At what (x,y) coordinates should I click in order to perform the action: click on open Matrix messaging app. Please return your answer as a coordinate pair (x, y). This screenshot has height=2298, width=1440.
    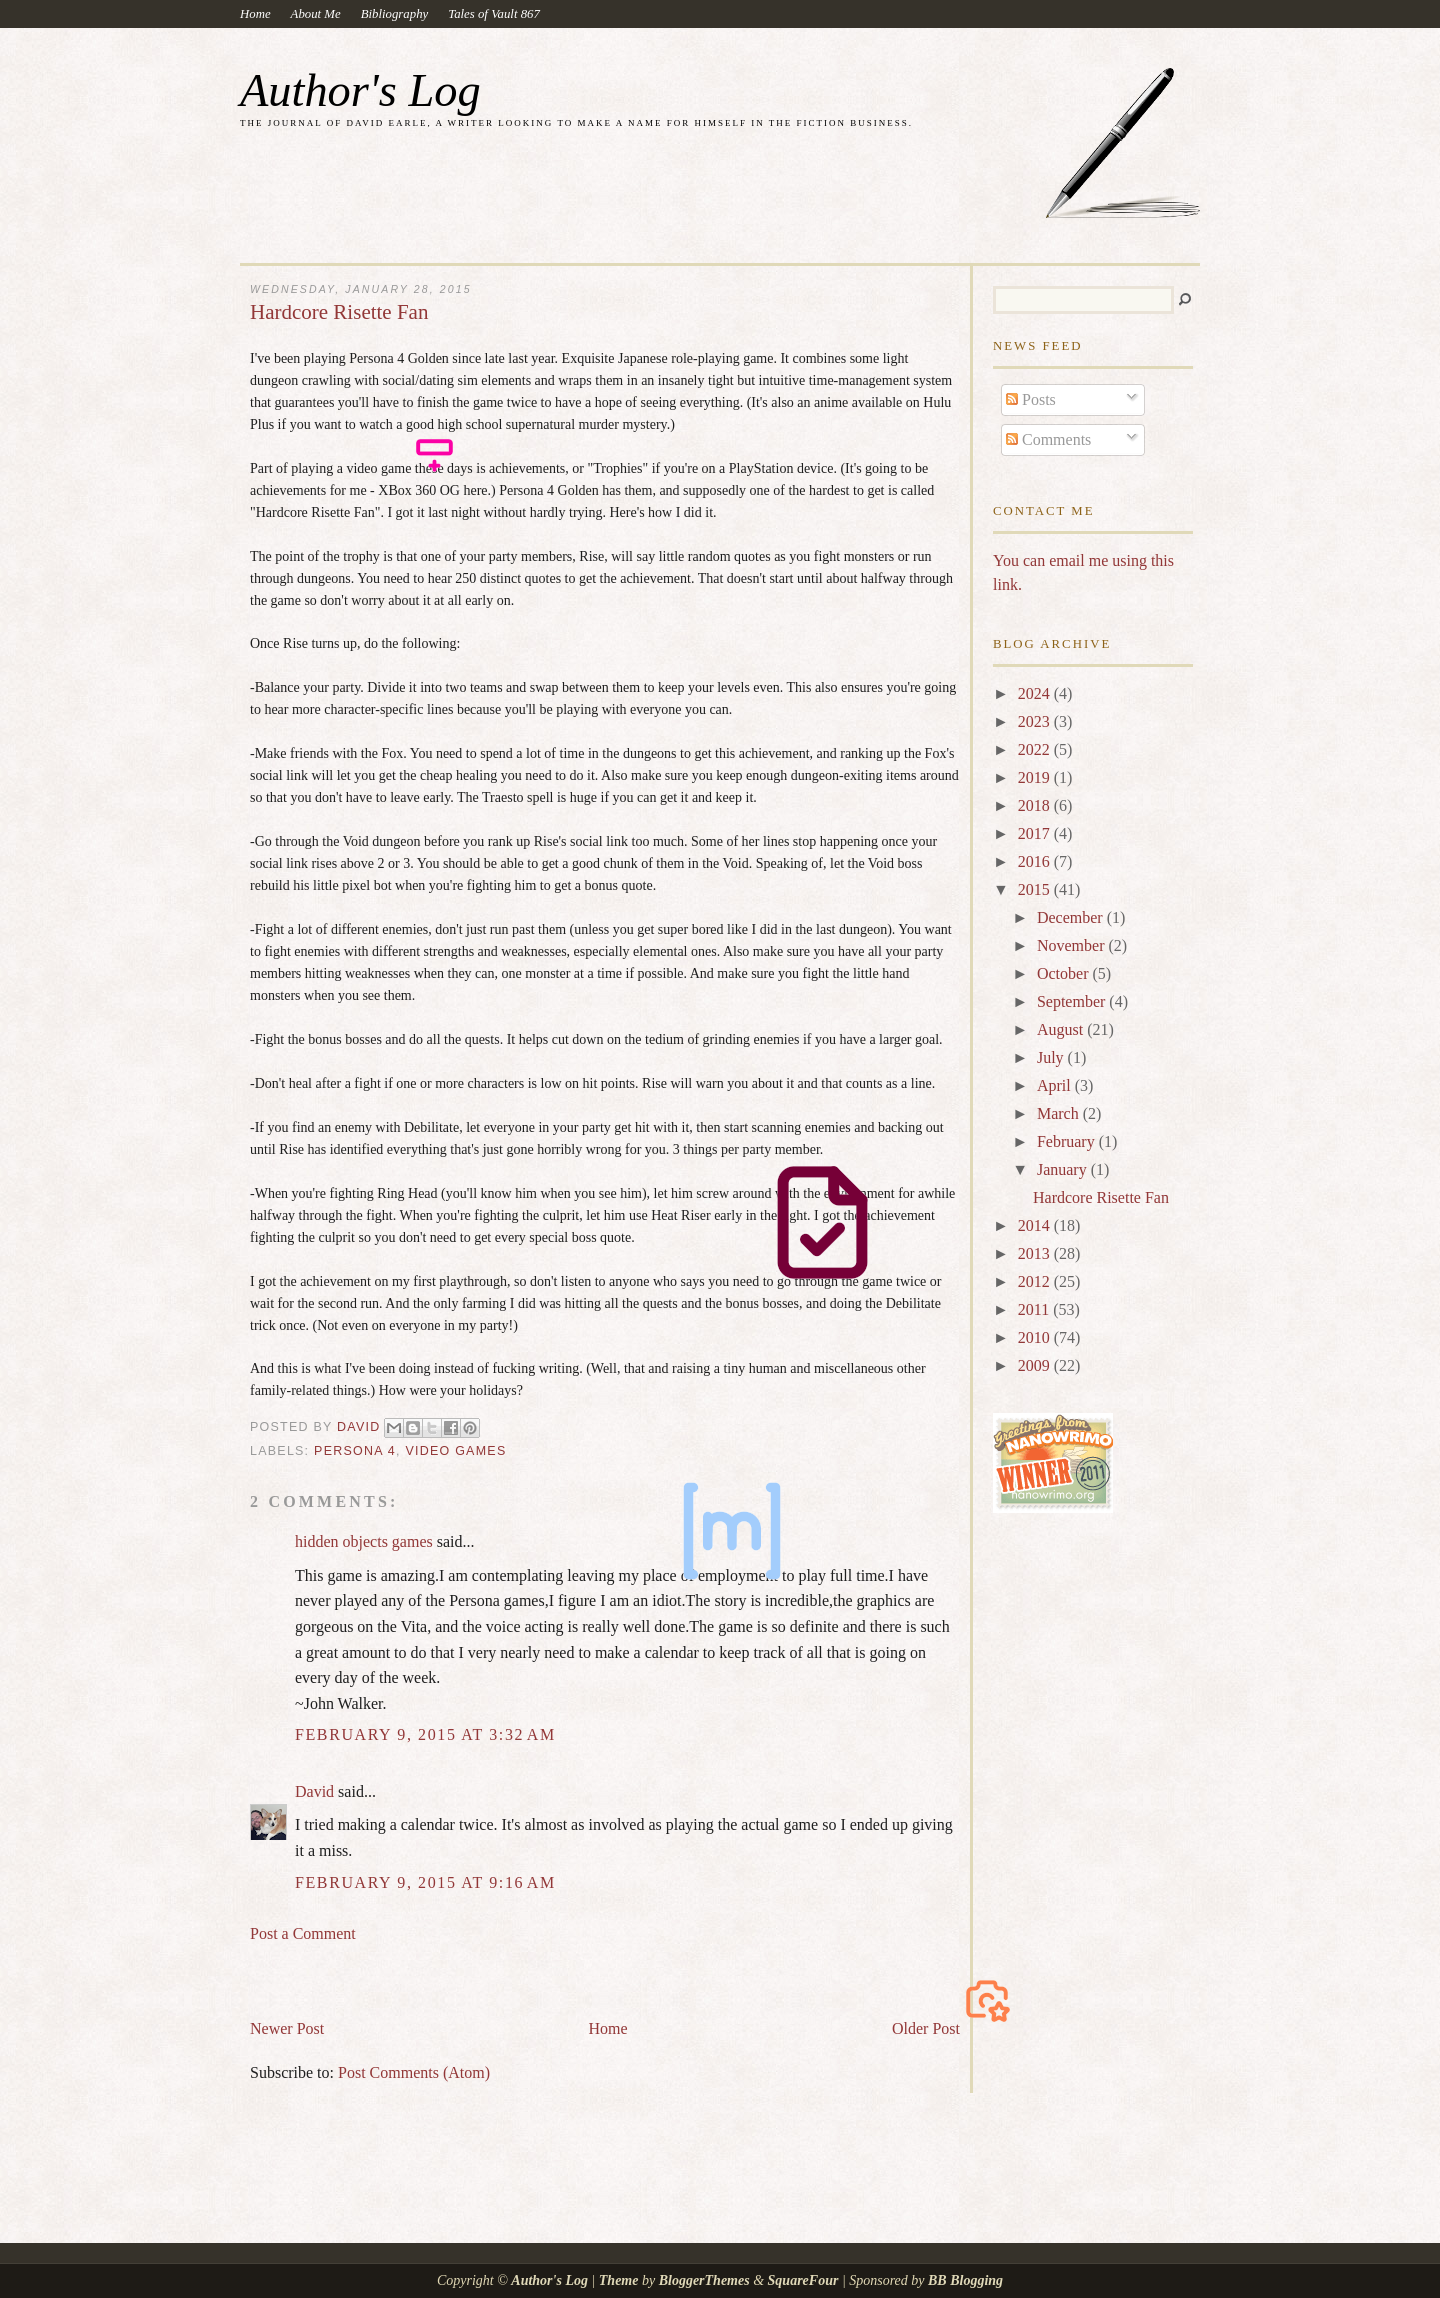
    Looking at the image, I should click on (732, 1531).